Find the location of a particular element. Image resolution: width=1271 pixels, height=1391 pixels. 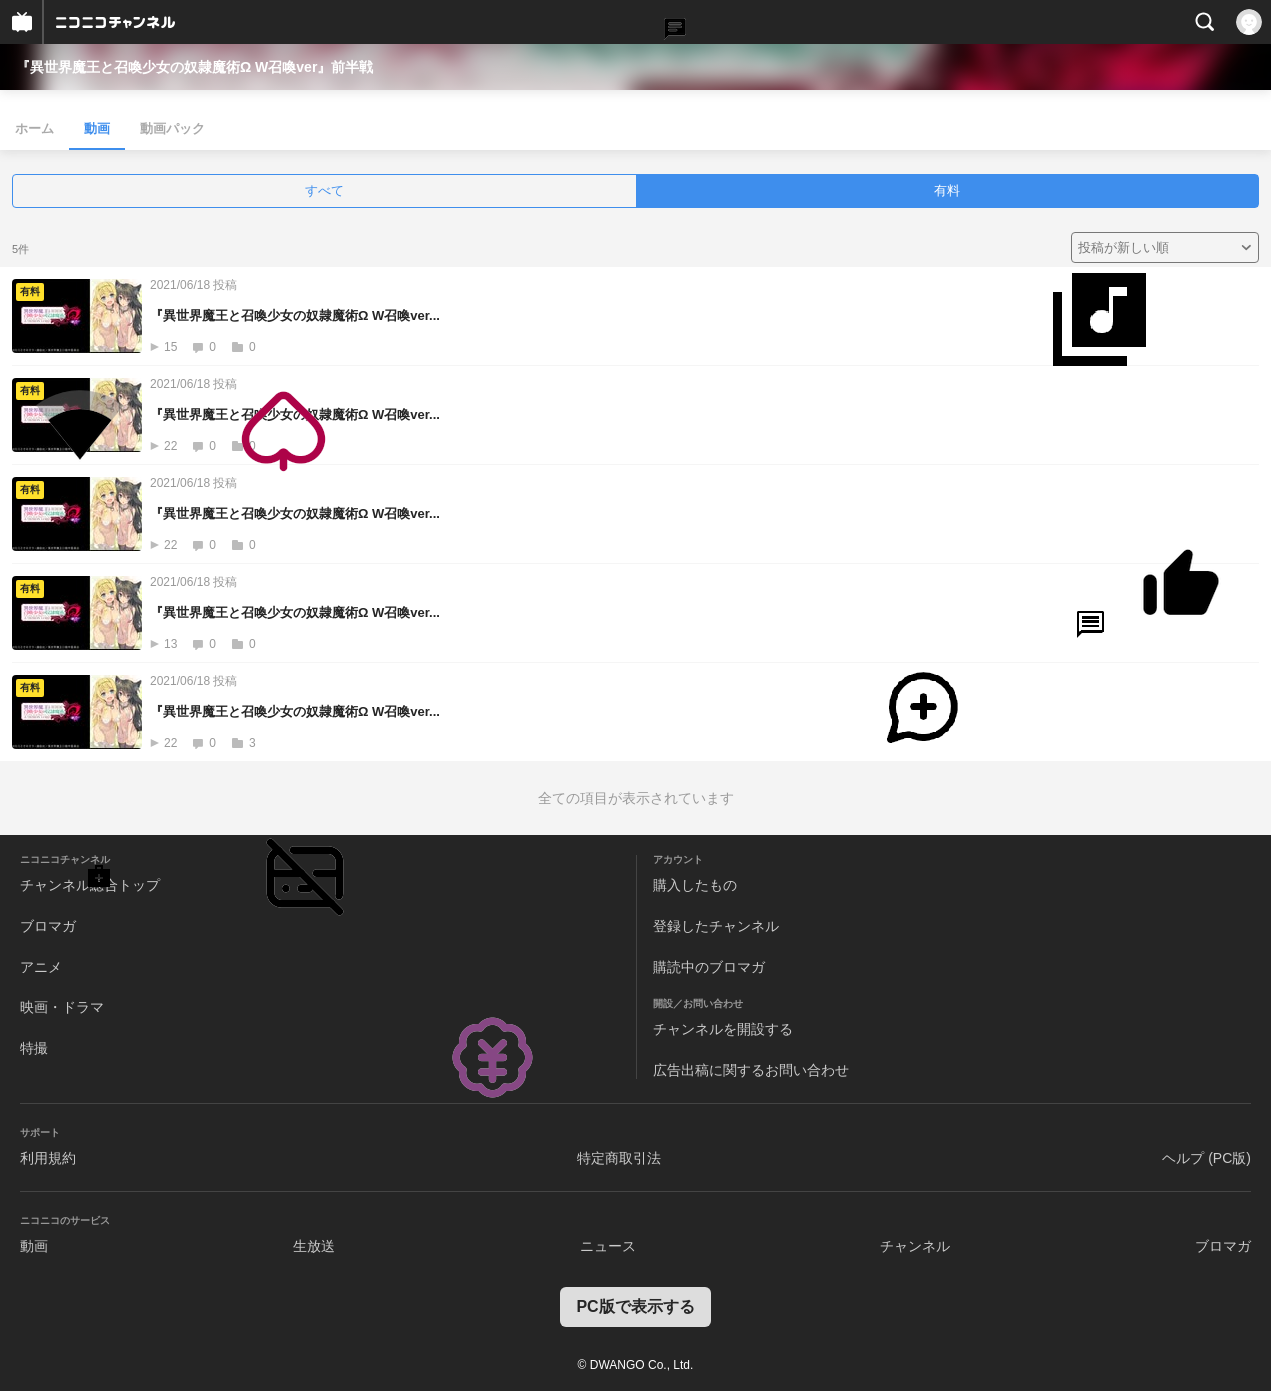

spade suit symbol for card games is located at coordinates (283, 429).